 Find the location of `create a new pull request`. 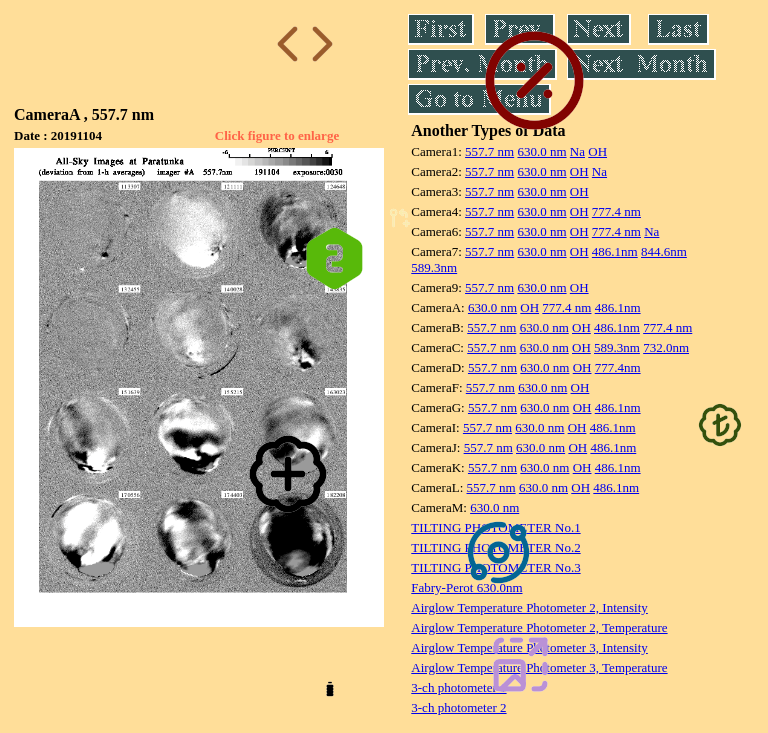

create a new pull request is located at coordinates (400, 218).